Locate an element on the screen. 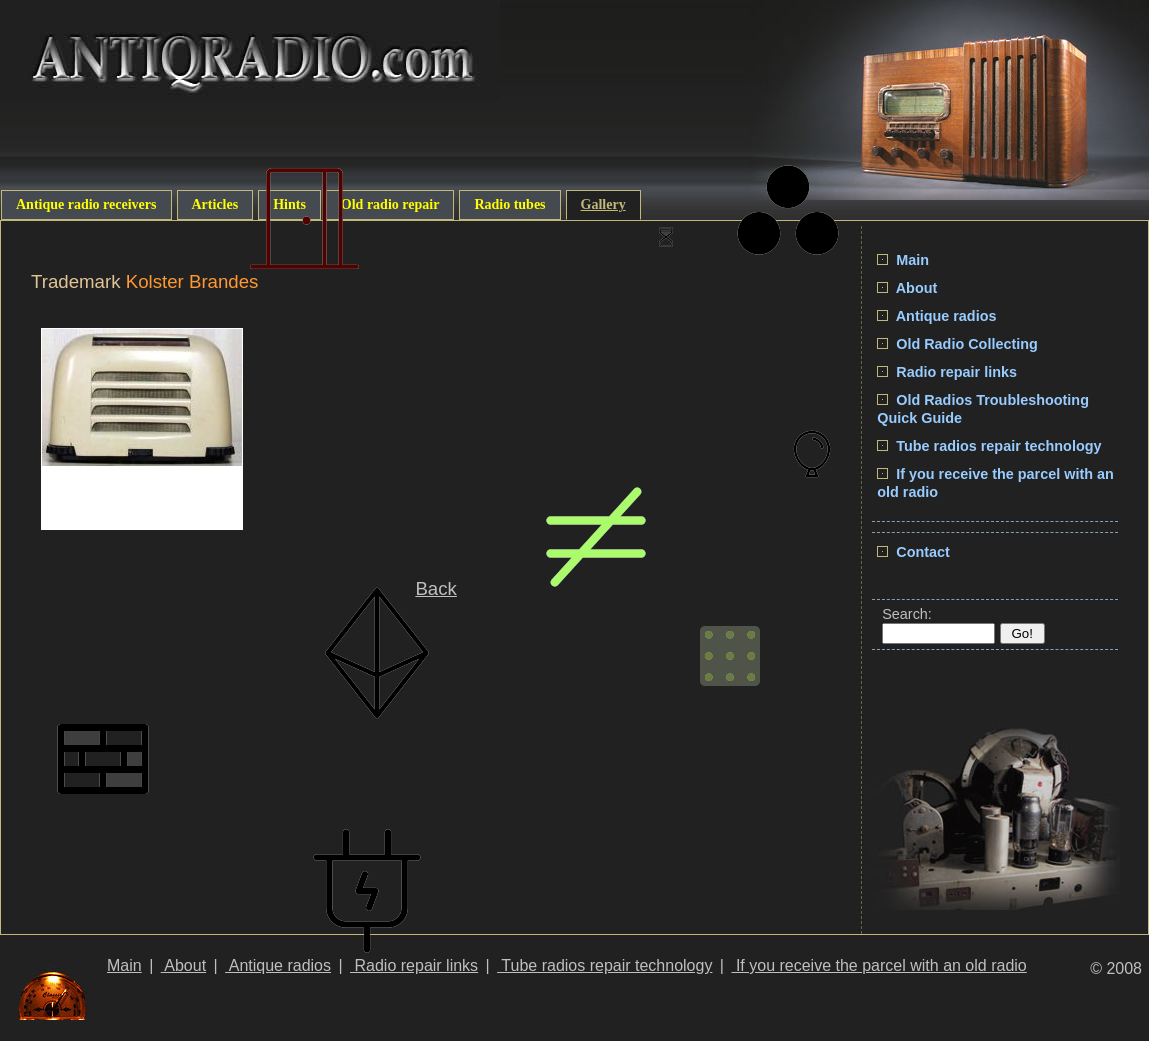 This screenshot has height=1041, width=1149. indicates a timer with significant time remaining is located at coordinates (666, 237).